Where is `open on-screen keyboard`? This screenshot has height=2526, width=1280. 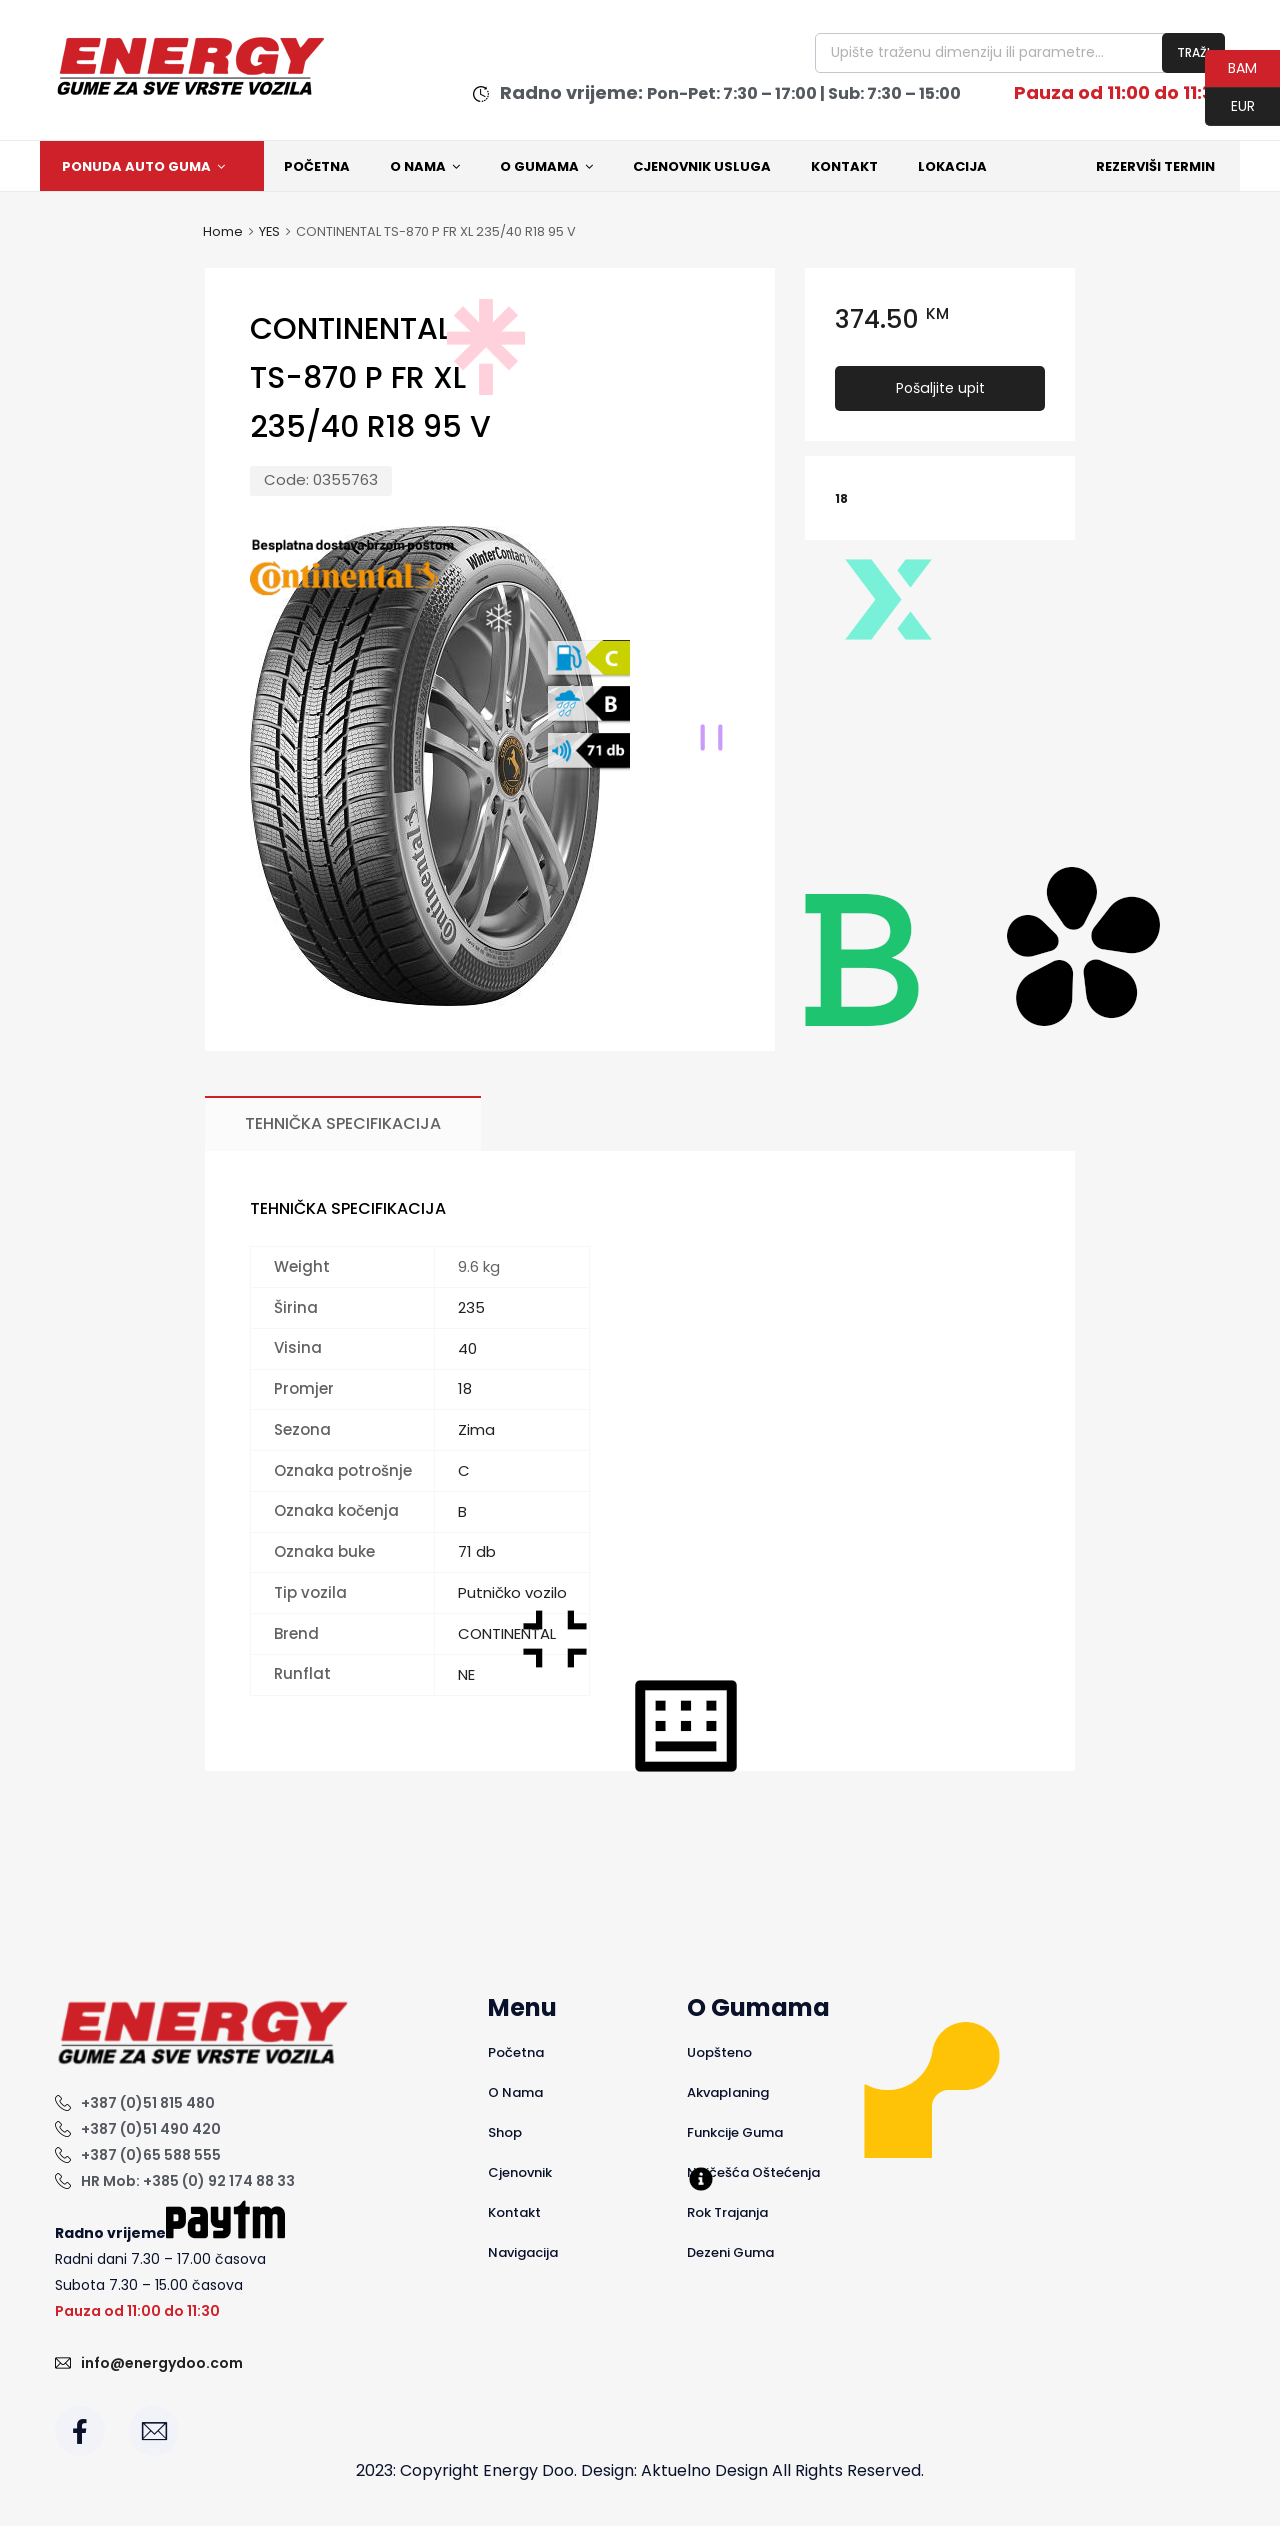
open on-screen keyboard is located at coordinates (686, 1726).